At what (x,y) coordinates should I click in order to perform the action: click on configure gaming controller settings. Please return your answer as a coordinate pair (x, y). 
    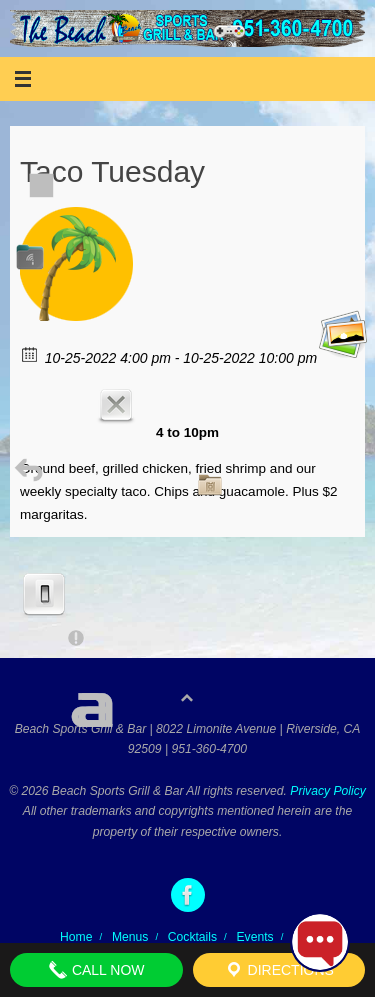
    Looking at the image, I should click on (229, 24).